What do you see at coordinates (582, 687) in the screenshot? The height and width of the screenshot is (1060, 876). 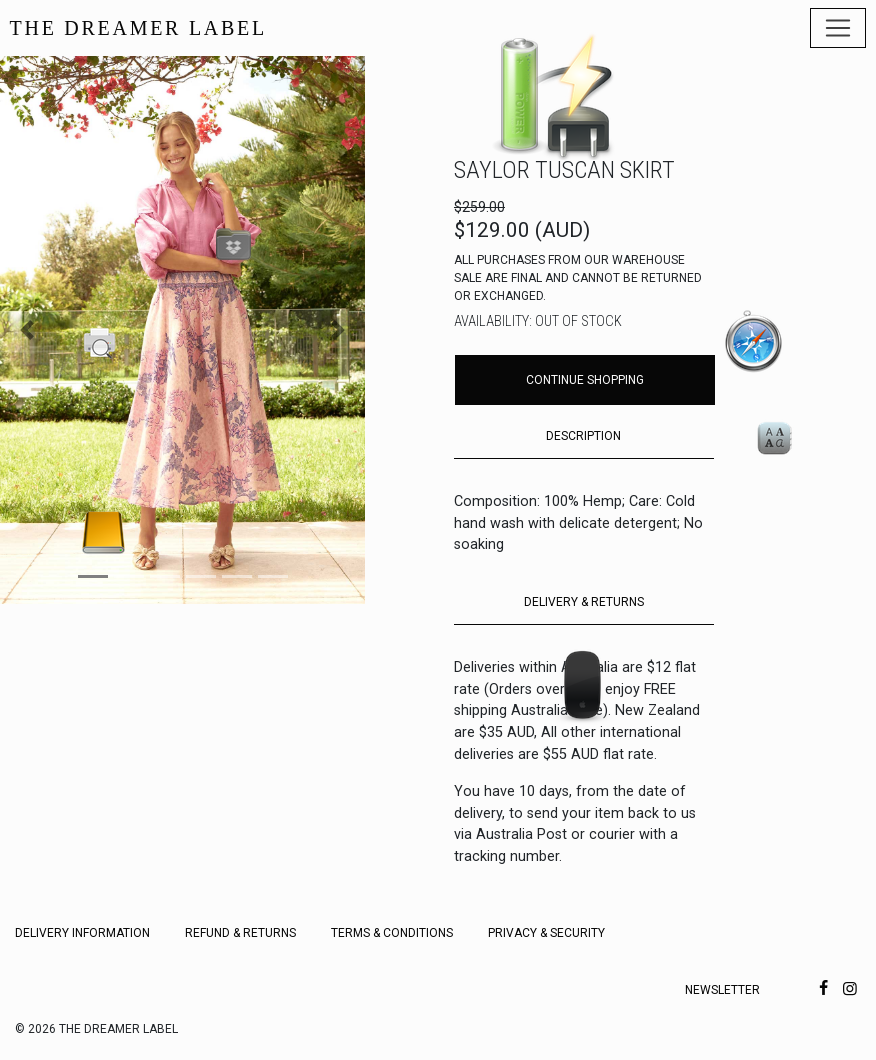 I see `apple magic mouse bluetooth device` at bounding box center [582, 687].